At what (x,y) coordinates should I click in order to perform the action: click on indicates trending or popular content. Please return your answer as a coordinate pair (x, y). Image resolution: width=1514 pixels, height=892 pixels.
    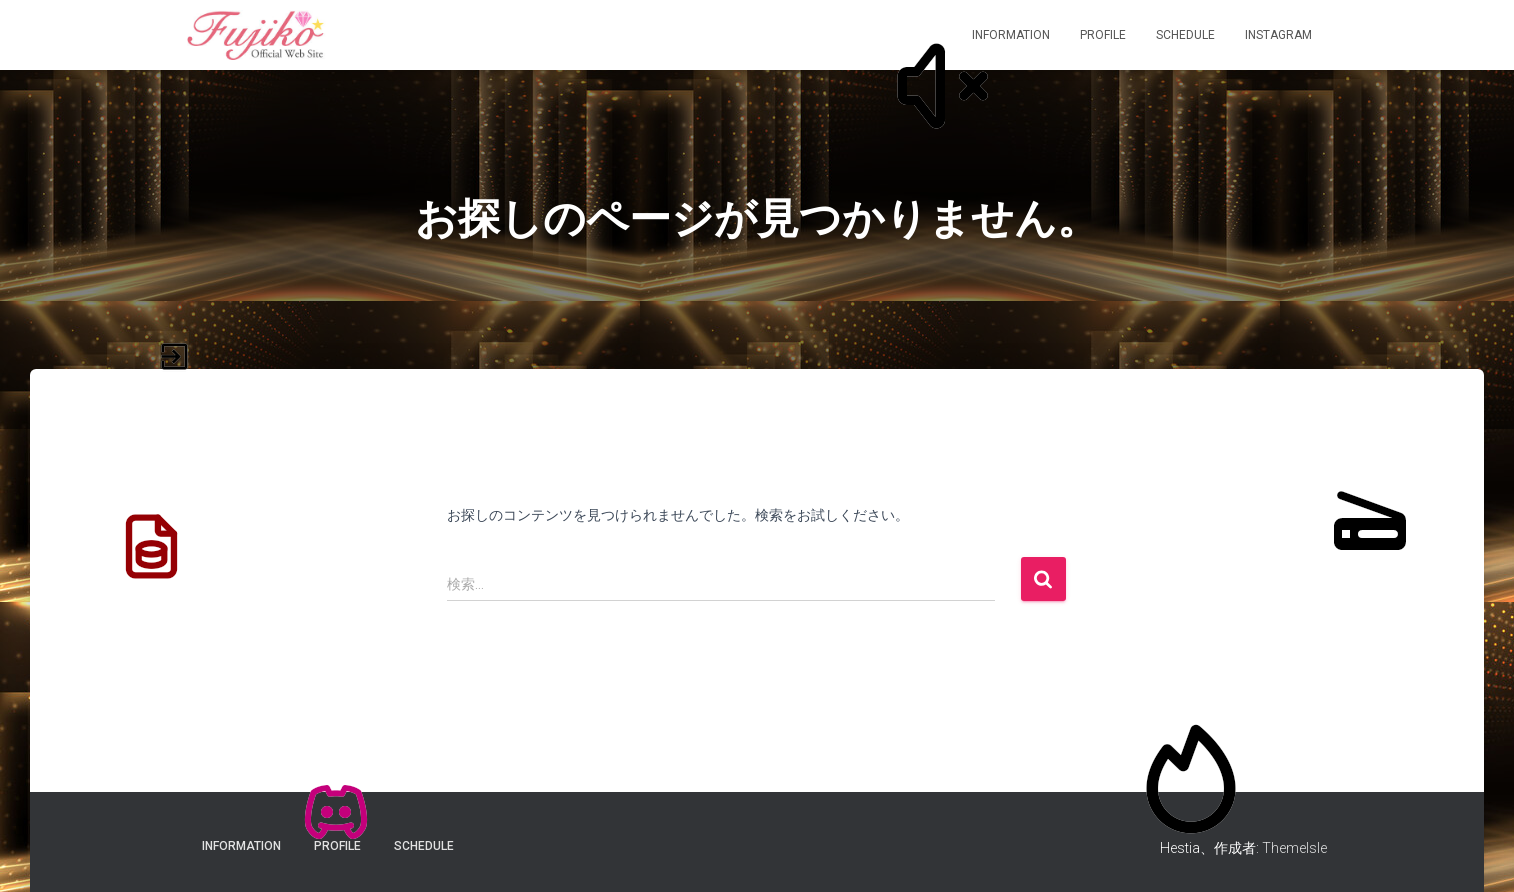
    Looking at the image, I should click on (1191, 781).